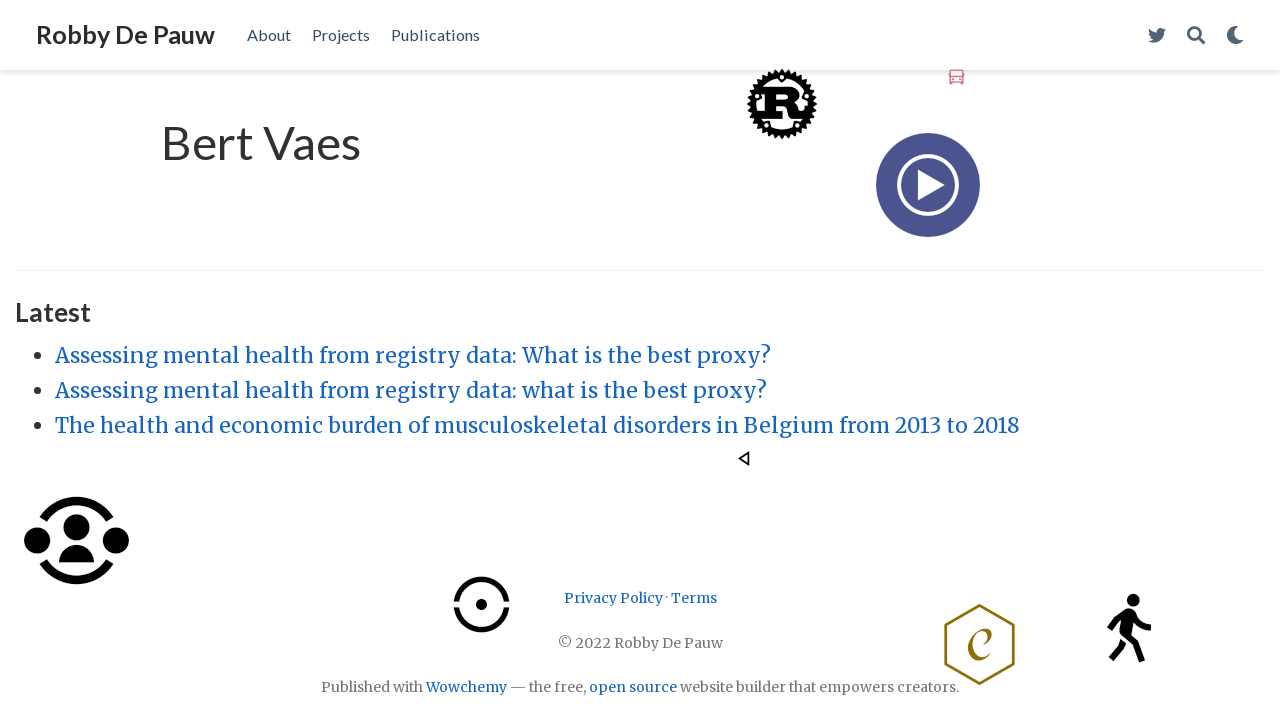 The image size is (1280, 720). I want to click on play media in reverse, so click(745, 458).